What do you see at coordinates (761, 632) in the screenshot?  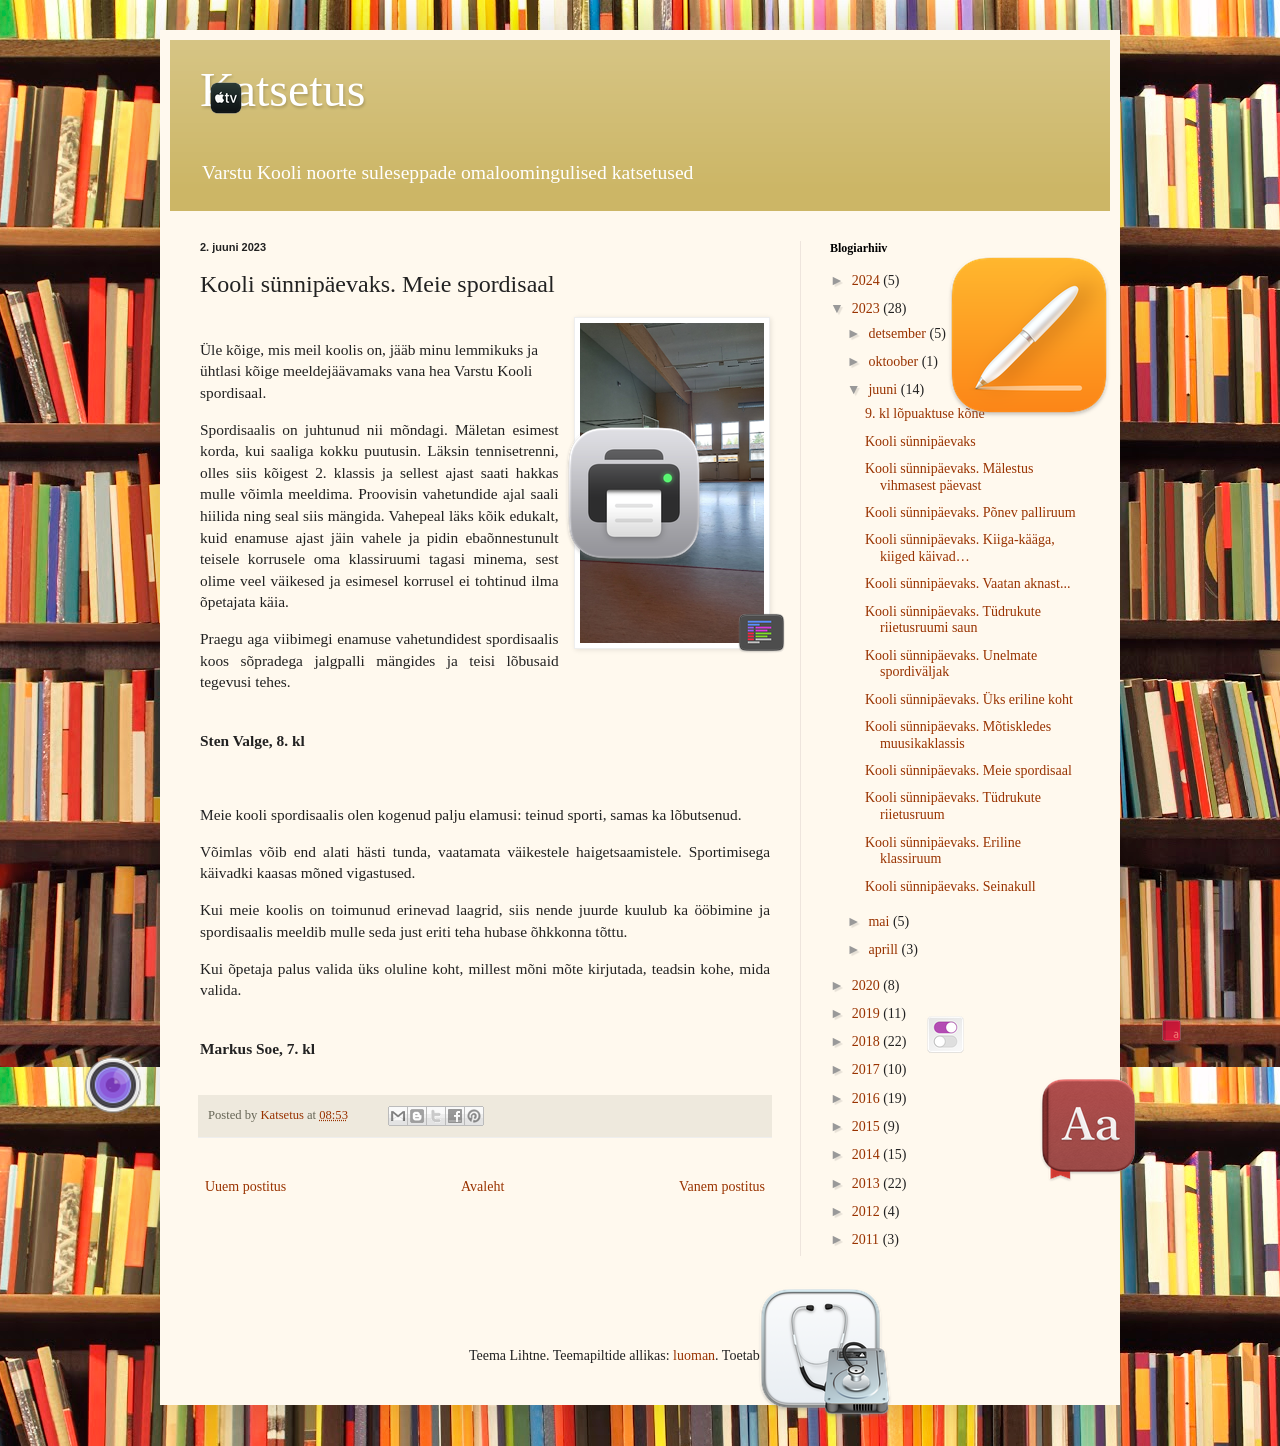 I see `open software development tools` at bounding box center [761, 632].